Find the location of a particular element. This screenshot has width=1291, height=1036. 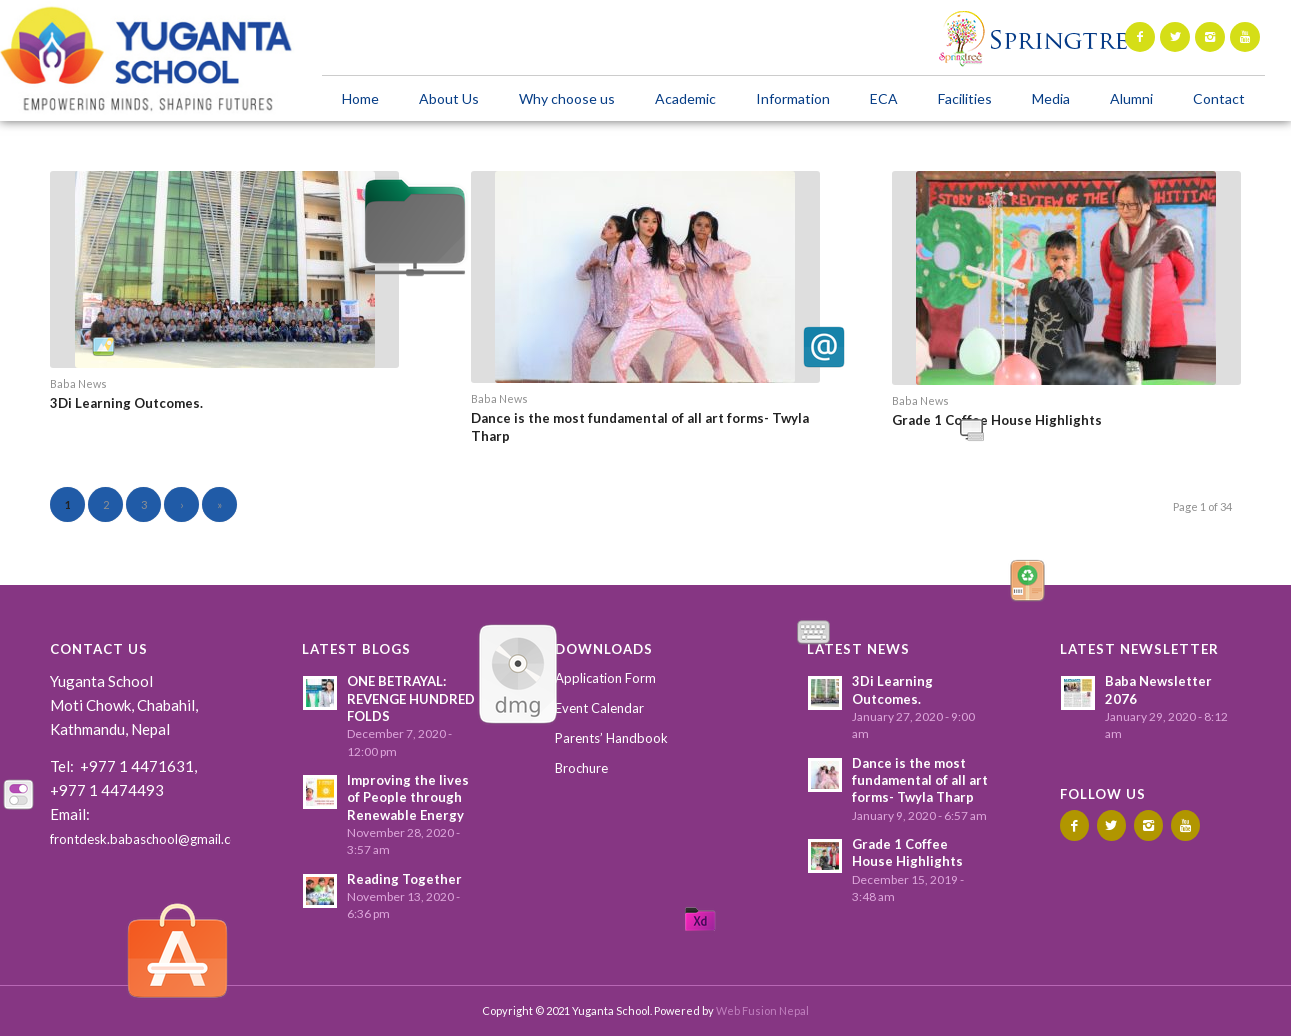

open desktop preferences or settings is located at coordinates (18, 794).